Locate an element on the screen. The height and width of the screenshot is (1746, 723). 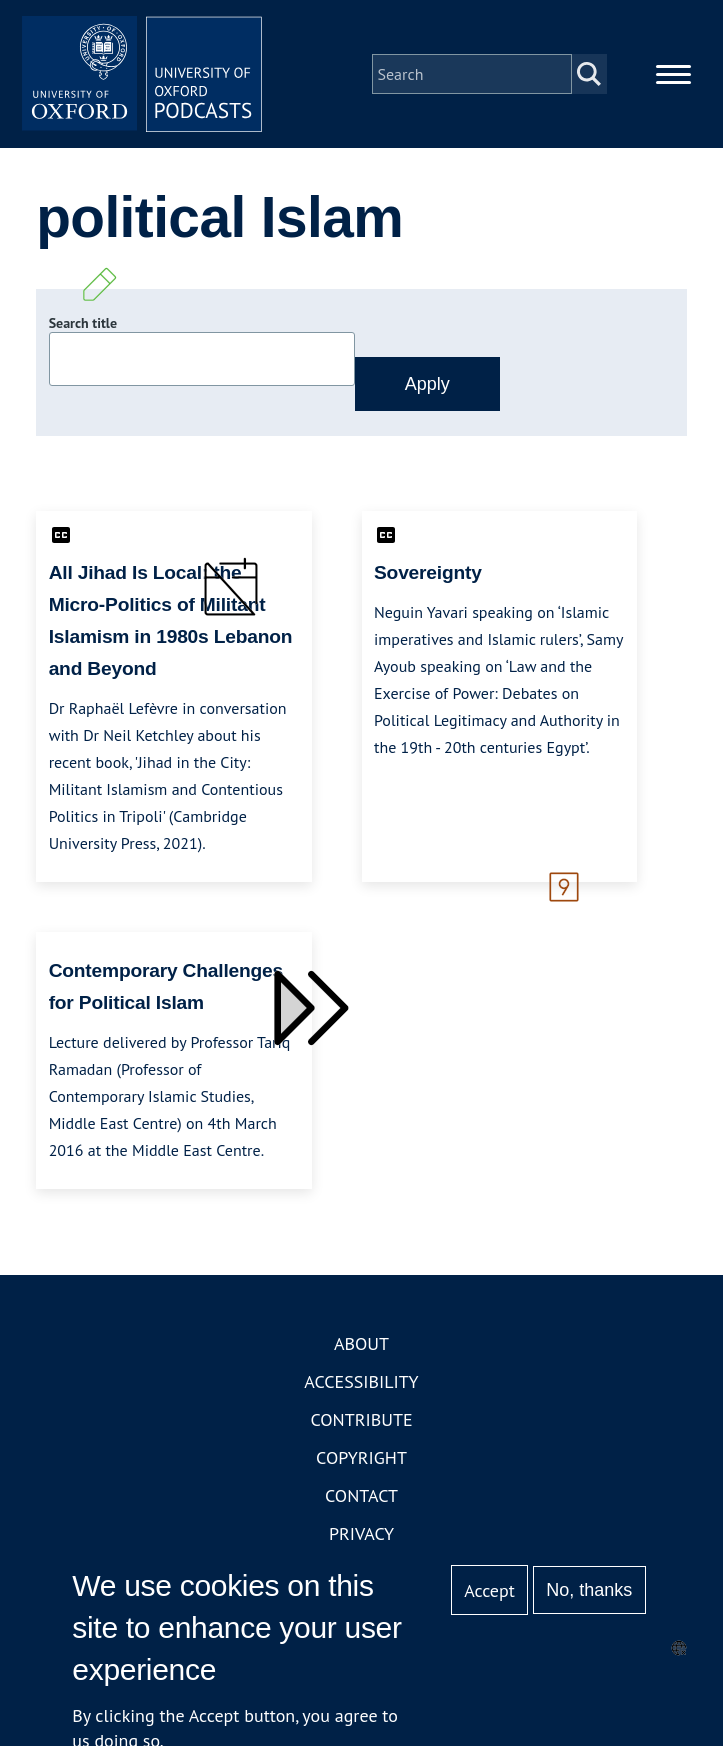
disable calendar or scheduling features is located at coordinates (231, 589).